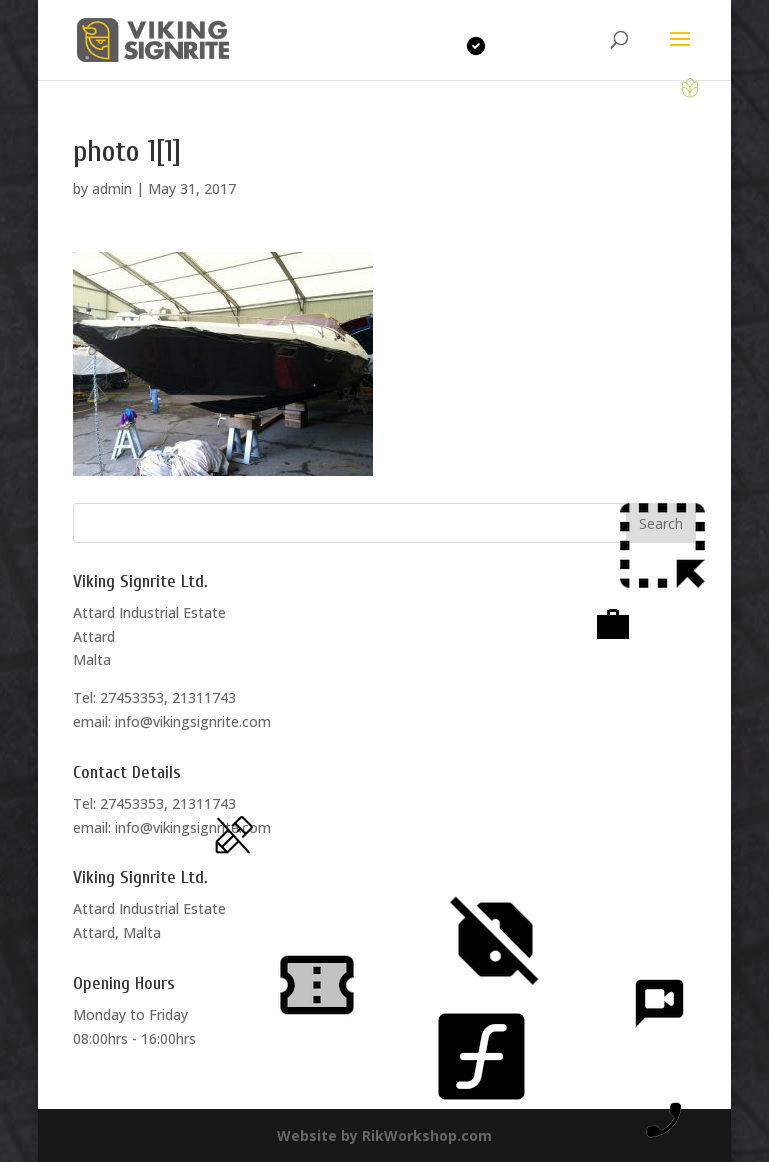 The height and width of the screenshot is (1162, 769). What do you see at coordinates (662, 545) in the screenshot?
I see `select or highlight an area` at bounding box center [662, 545].